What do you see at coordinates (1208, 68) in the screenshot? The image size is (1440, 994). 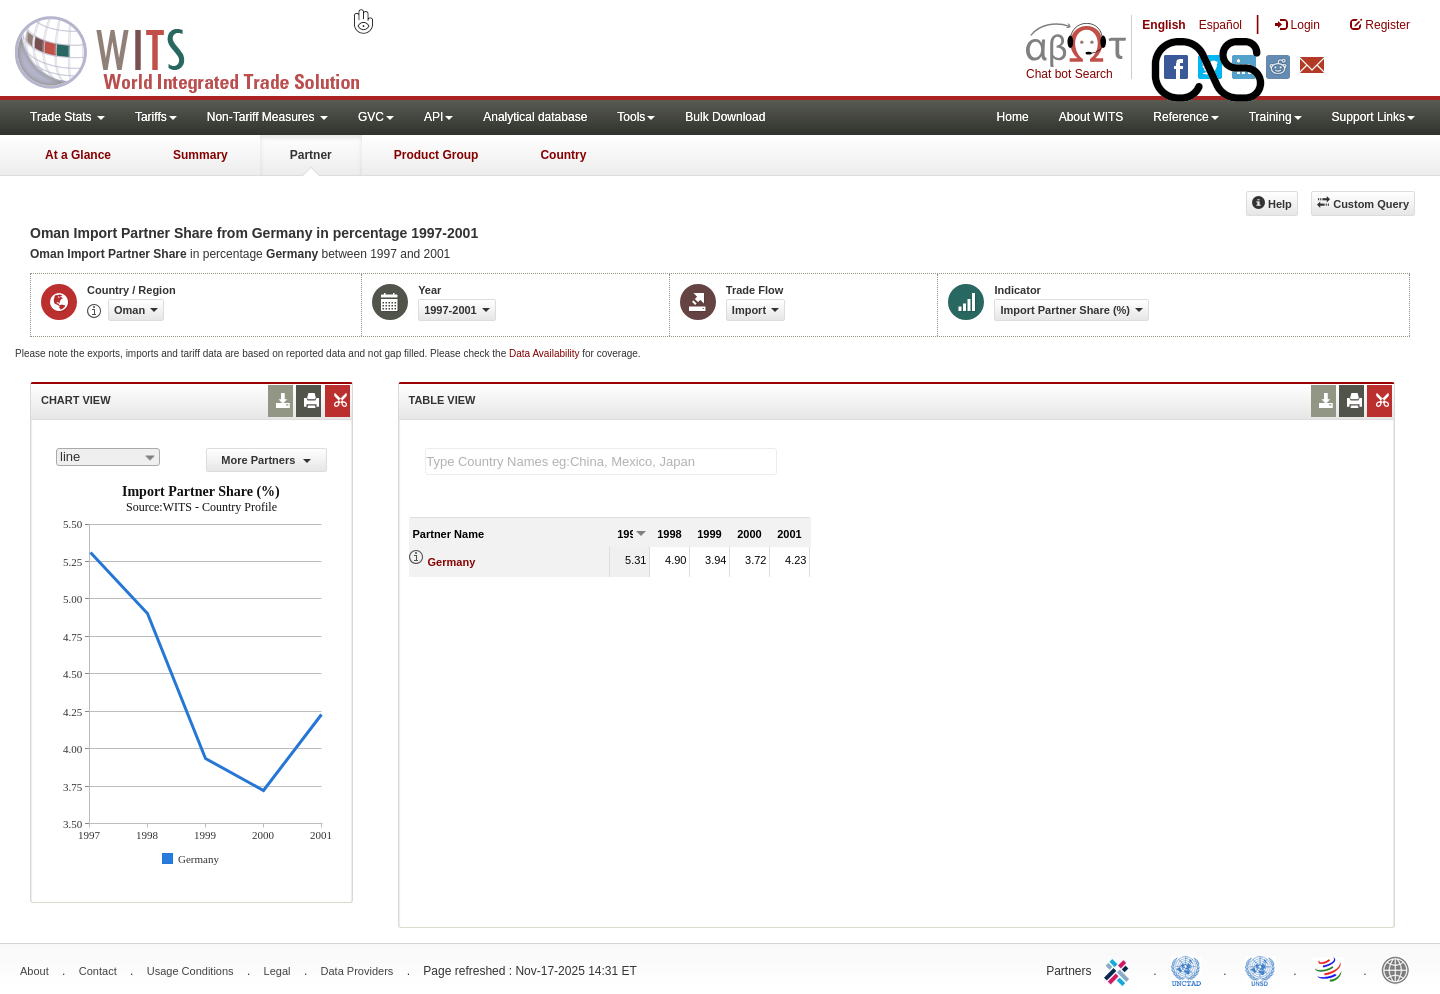 I see `connect to Last.fm account` at bounding box center [1208, 68].